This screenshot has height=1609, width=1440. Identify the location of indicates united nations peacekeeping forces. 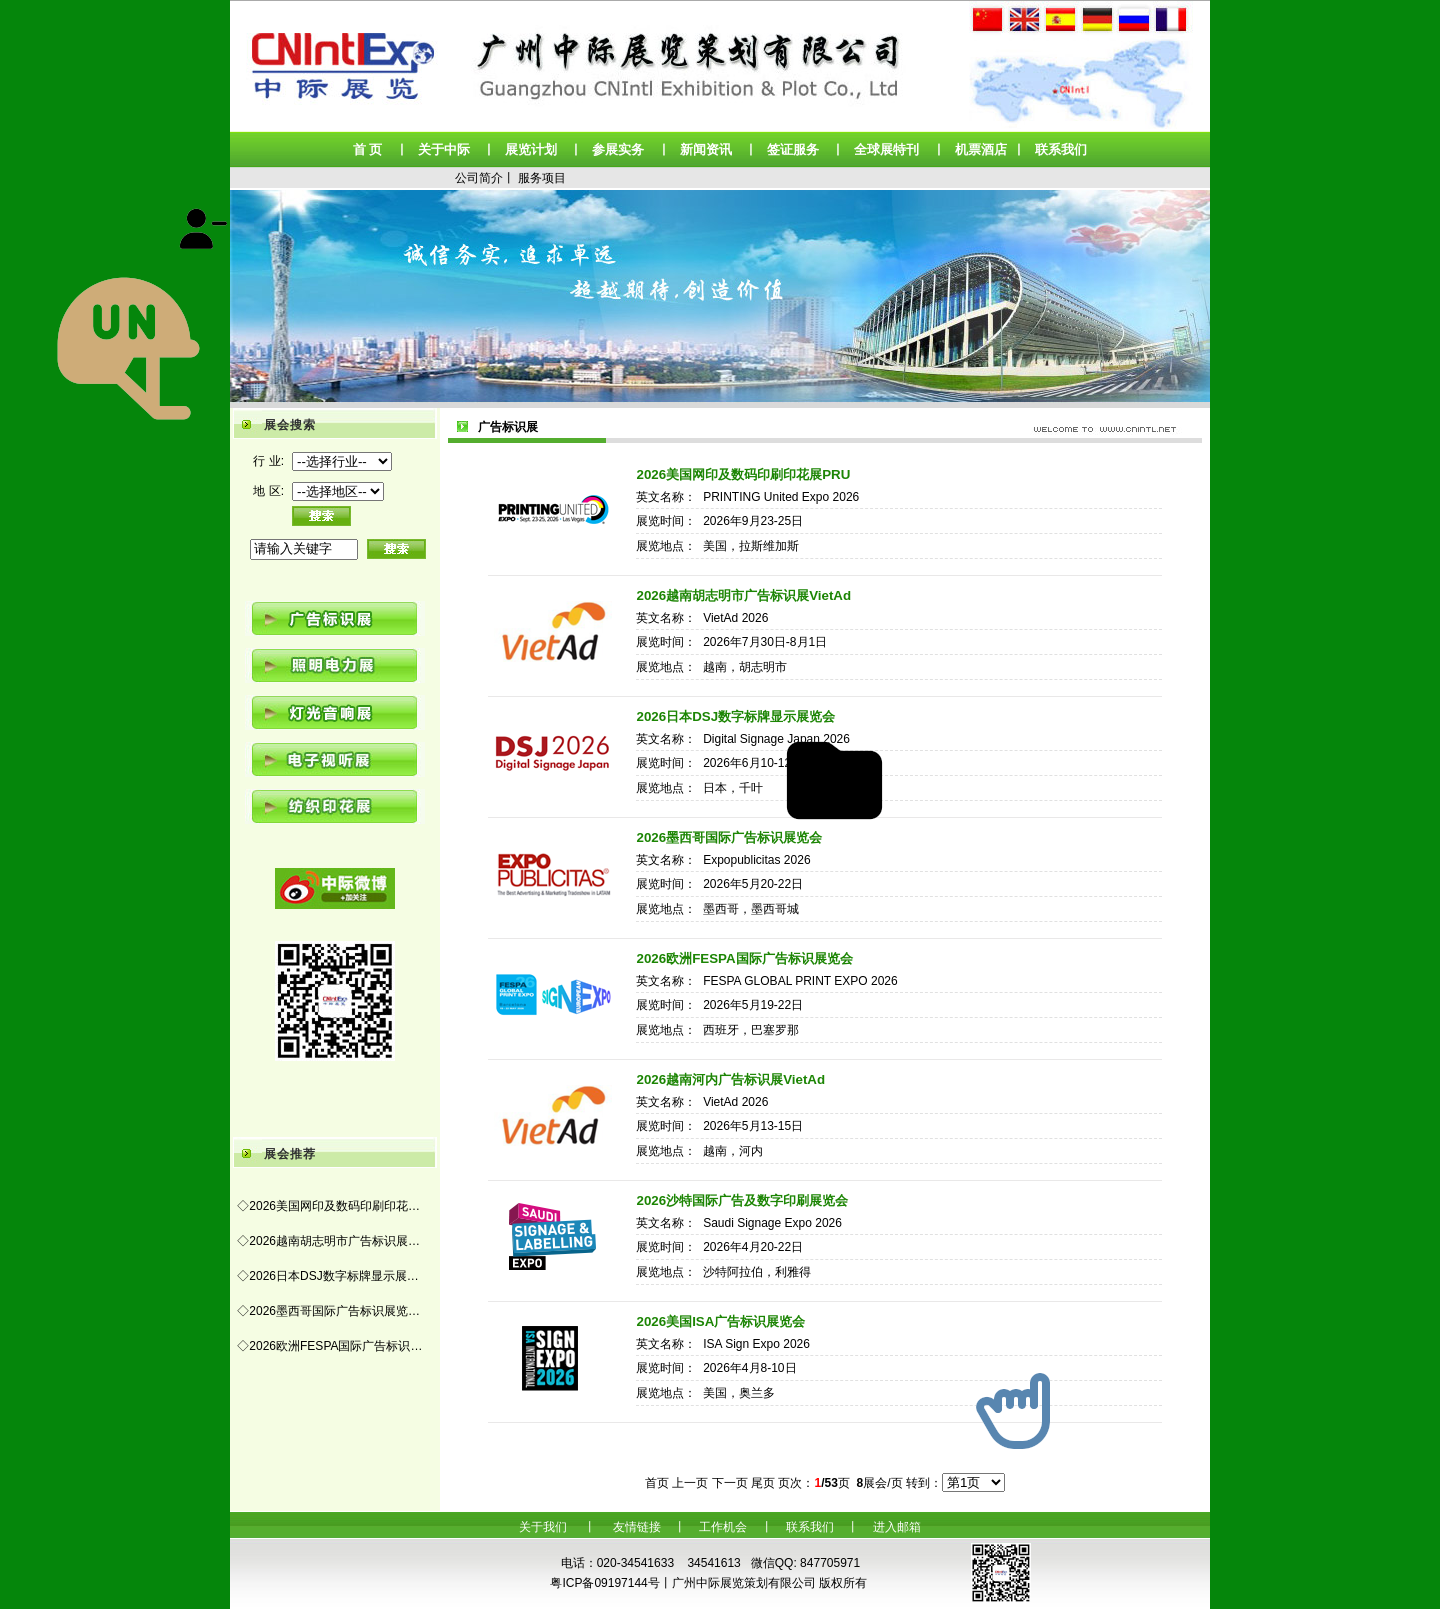
(128, 348).